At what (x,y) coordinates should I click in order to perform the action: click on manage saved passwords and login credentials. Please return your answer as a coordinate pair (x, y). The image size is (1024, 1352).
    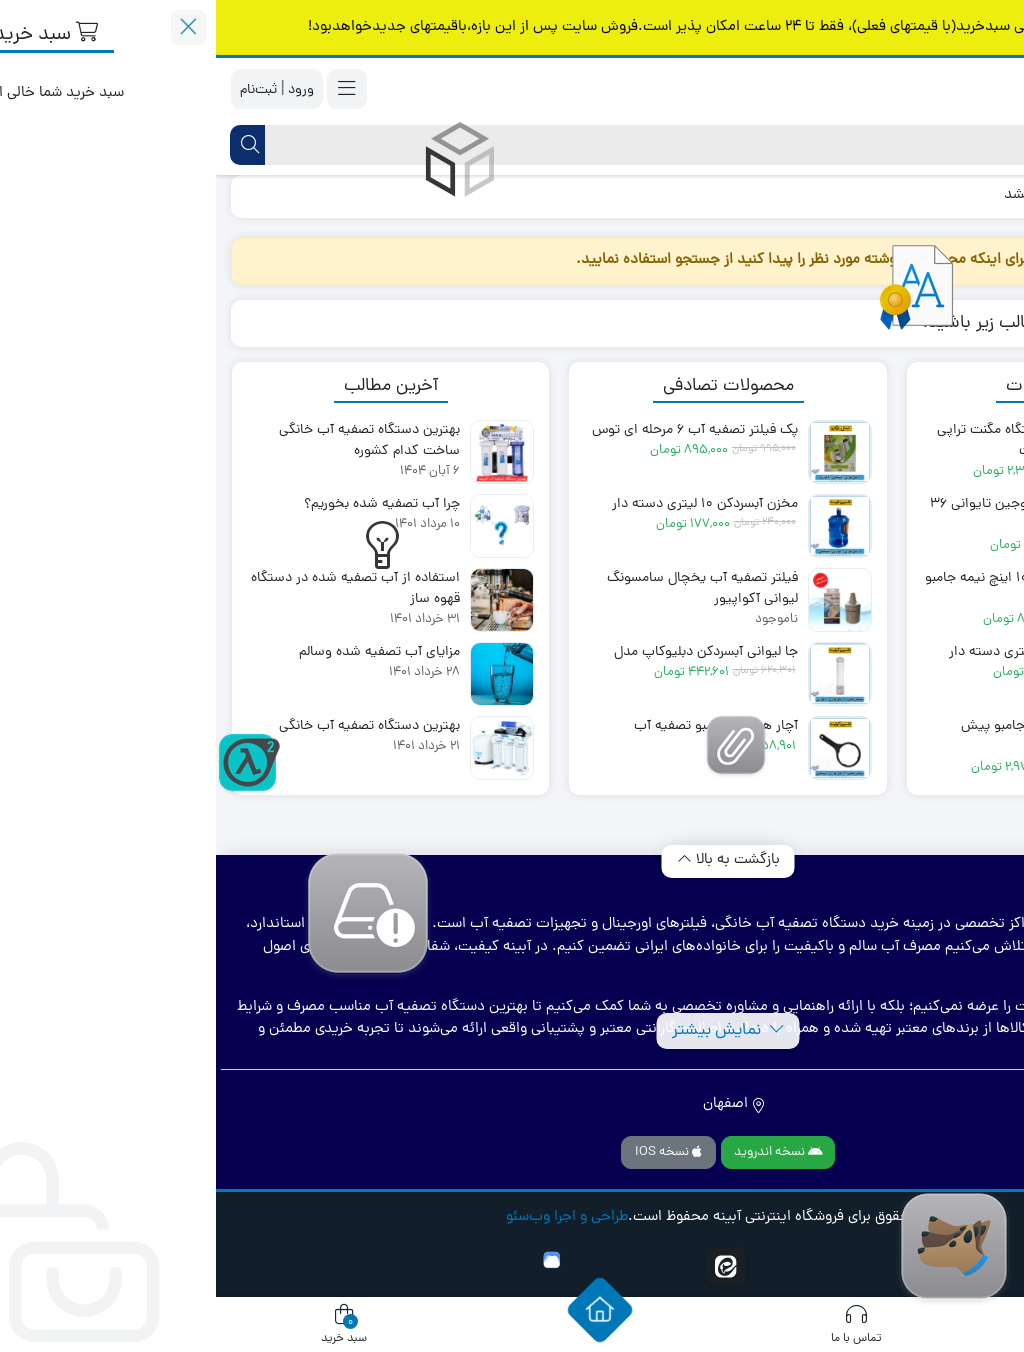
    Looking at the image, I should click on (584, 1273).